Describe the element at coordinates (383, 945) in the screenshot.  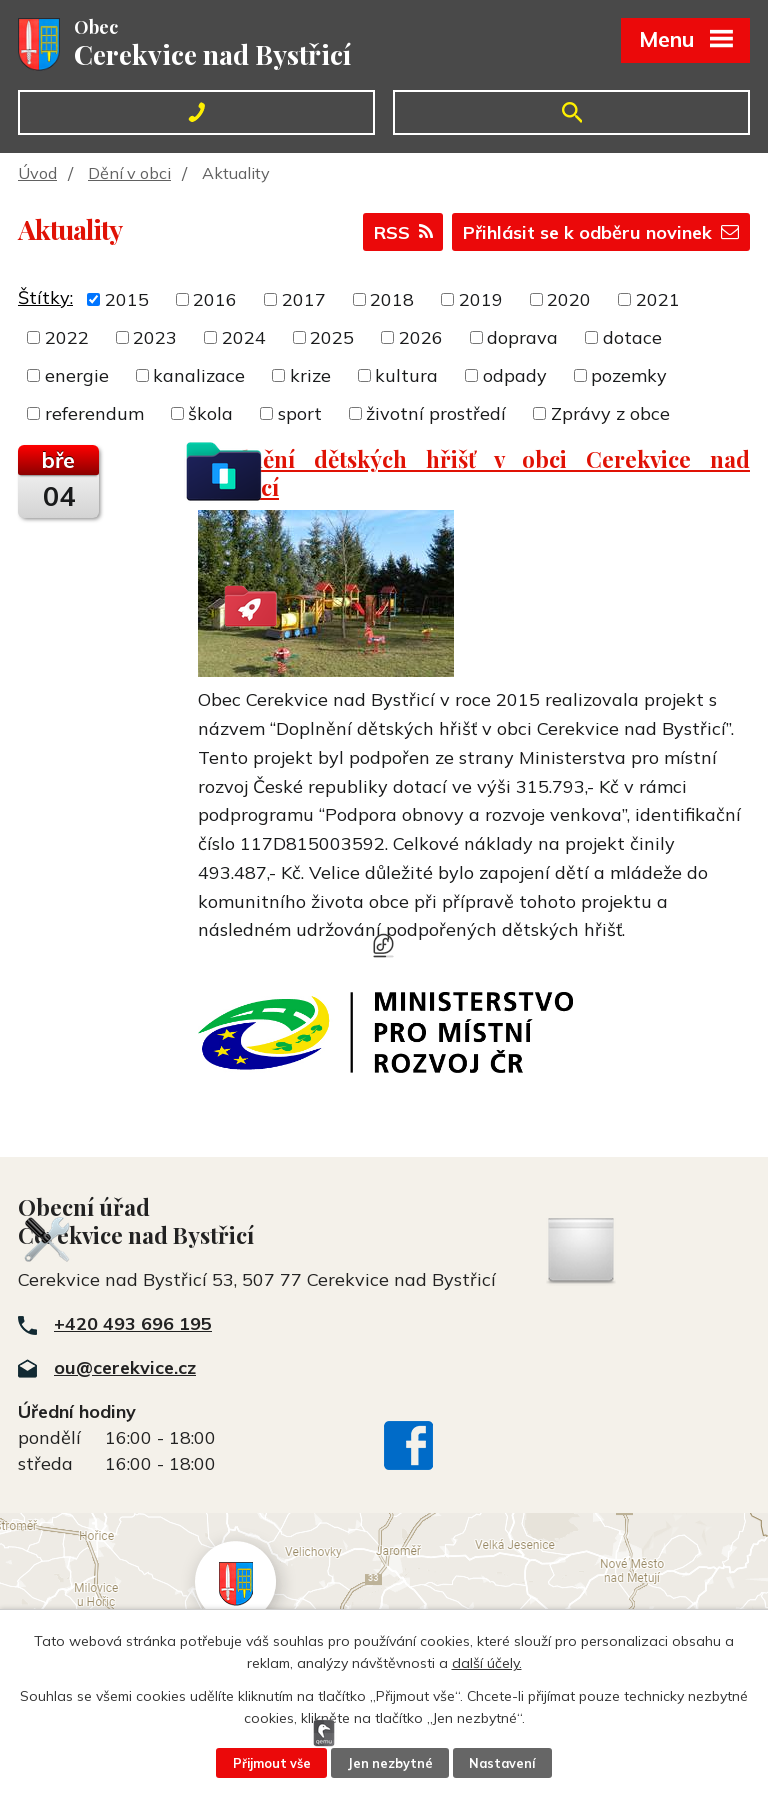
I see `launch fedora linux installer` at that location.